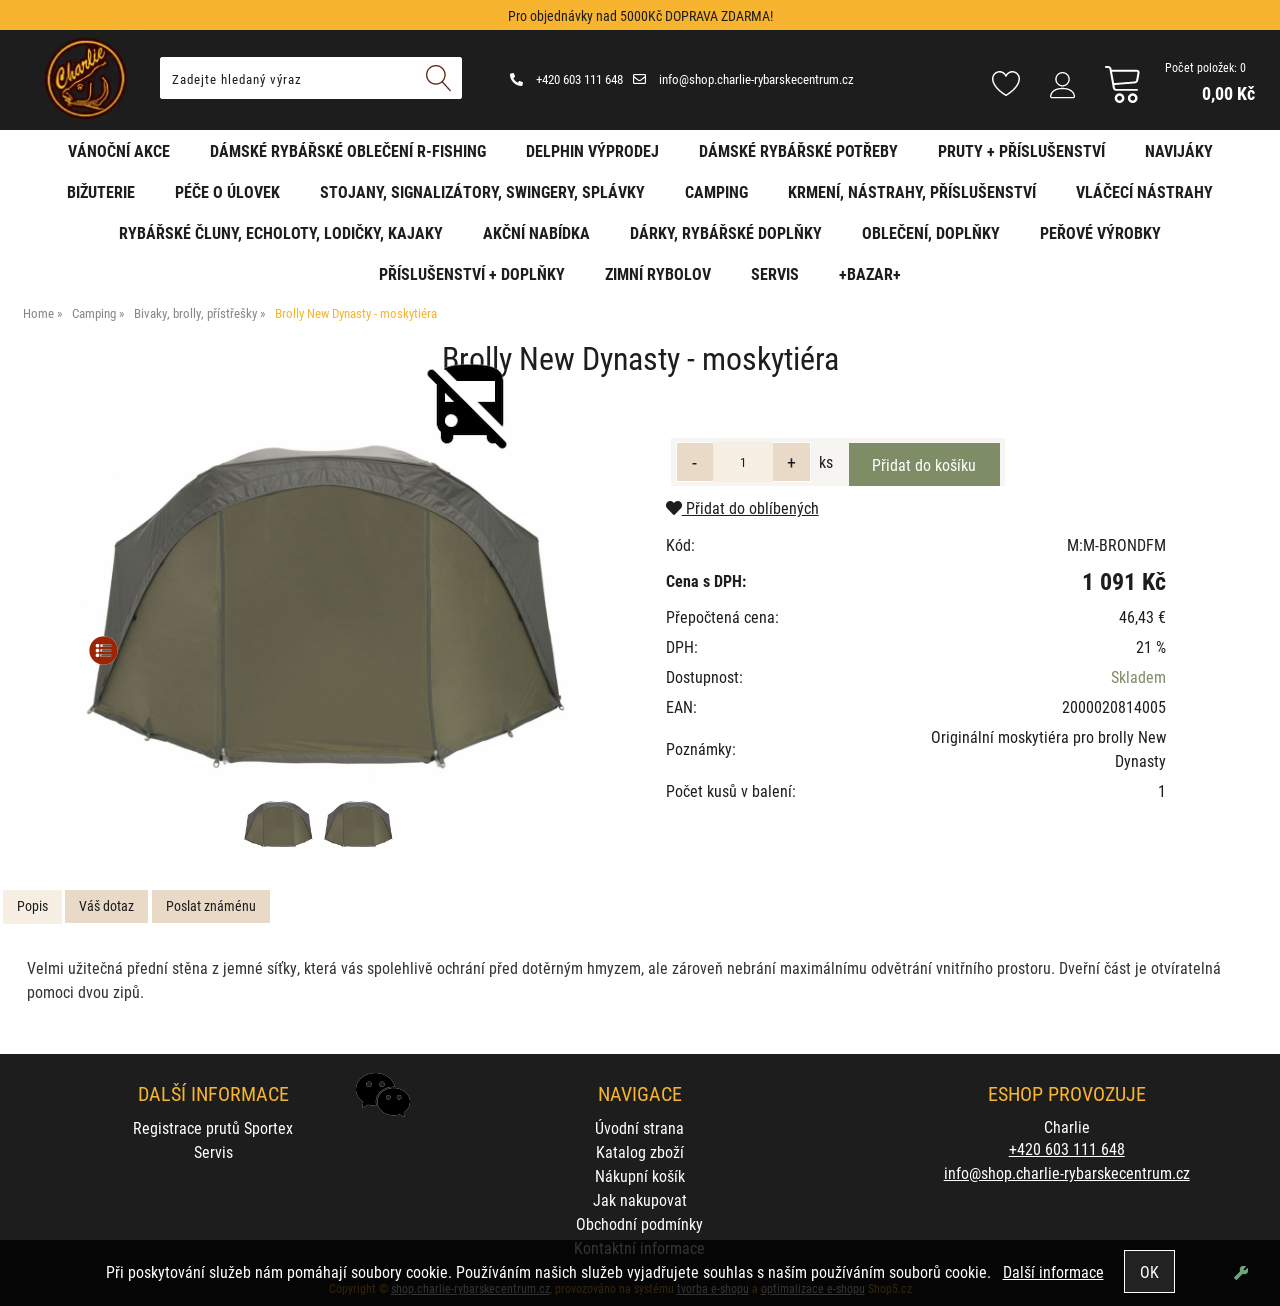  Describe the element at coordinates (470, 406) in the screenshot. I see `no bus transfer available at this stop` at that location.